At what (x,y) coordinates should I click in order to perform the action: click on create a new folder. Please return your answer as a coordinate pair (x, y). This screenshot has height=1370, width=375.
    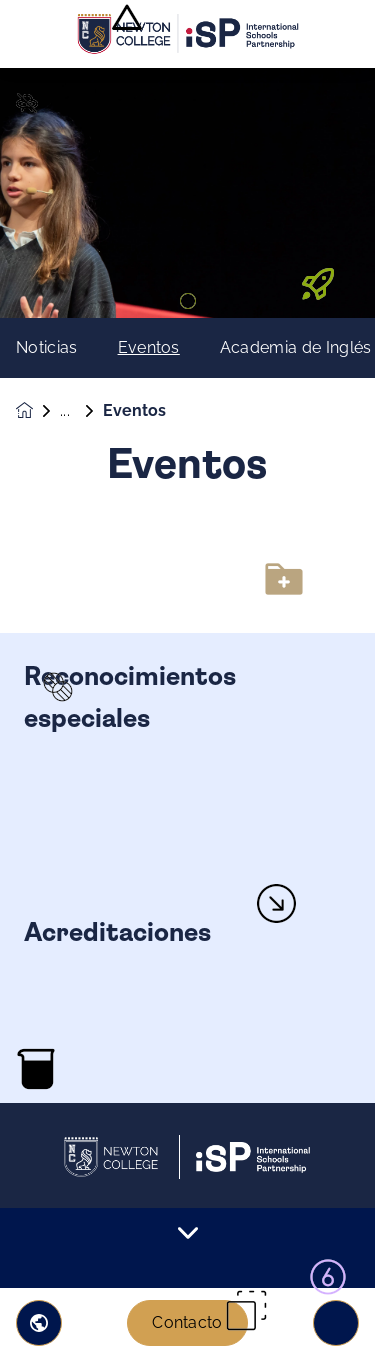
    Looking at the image, I should click on (284, 579).